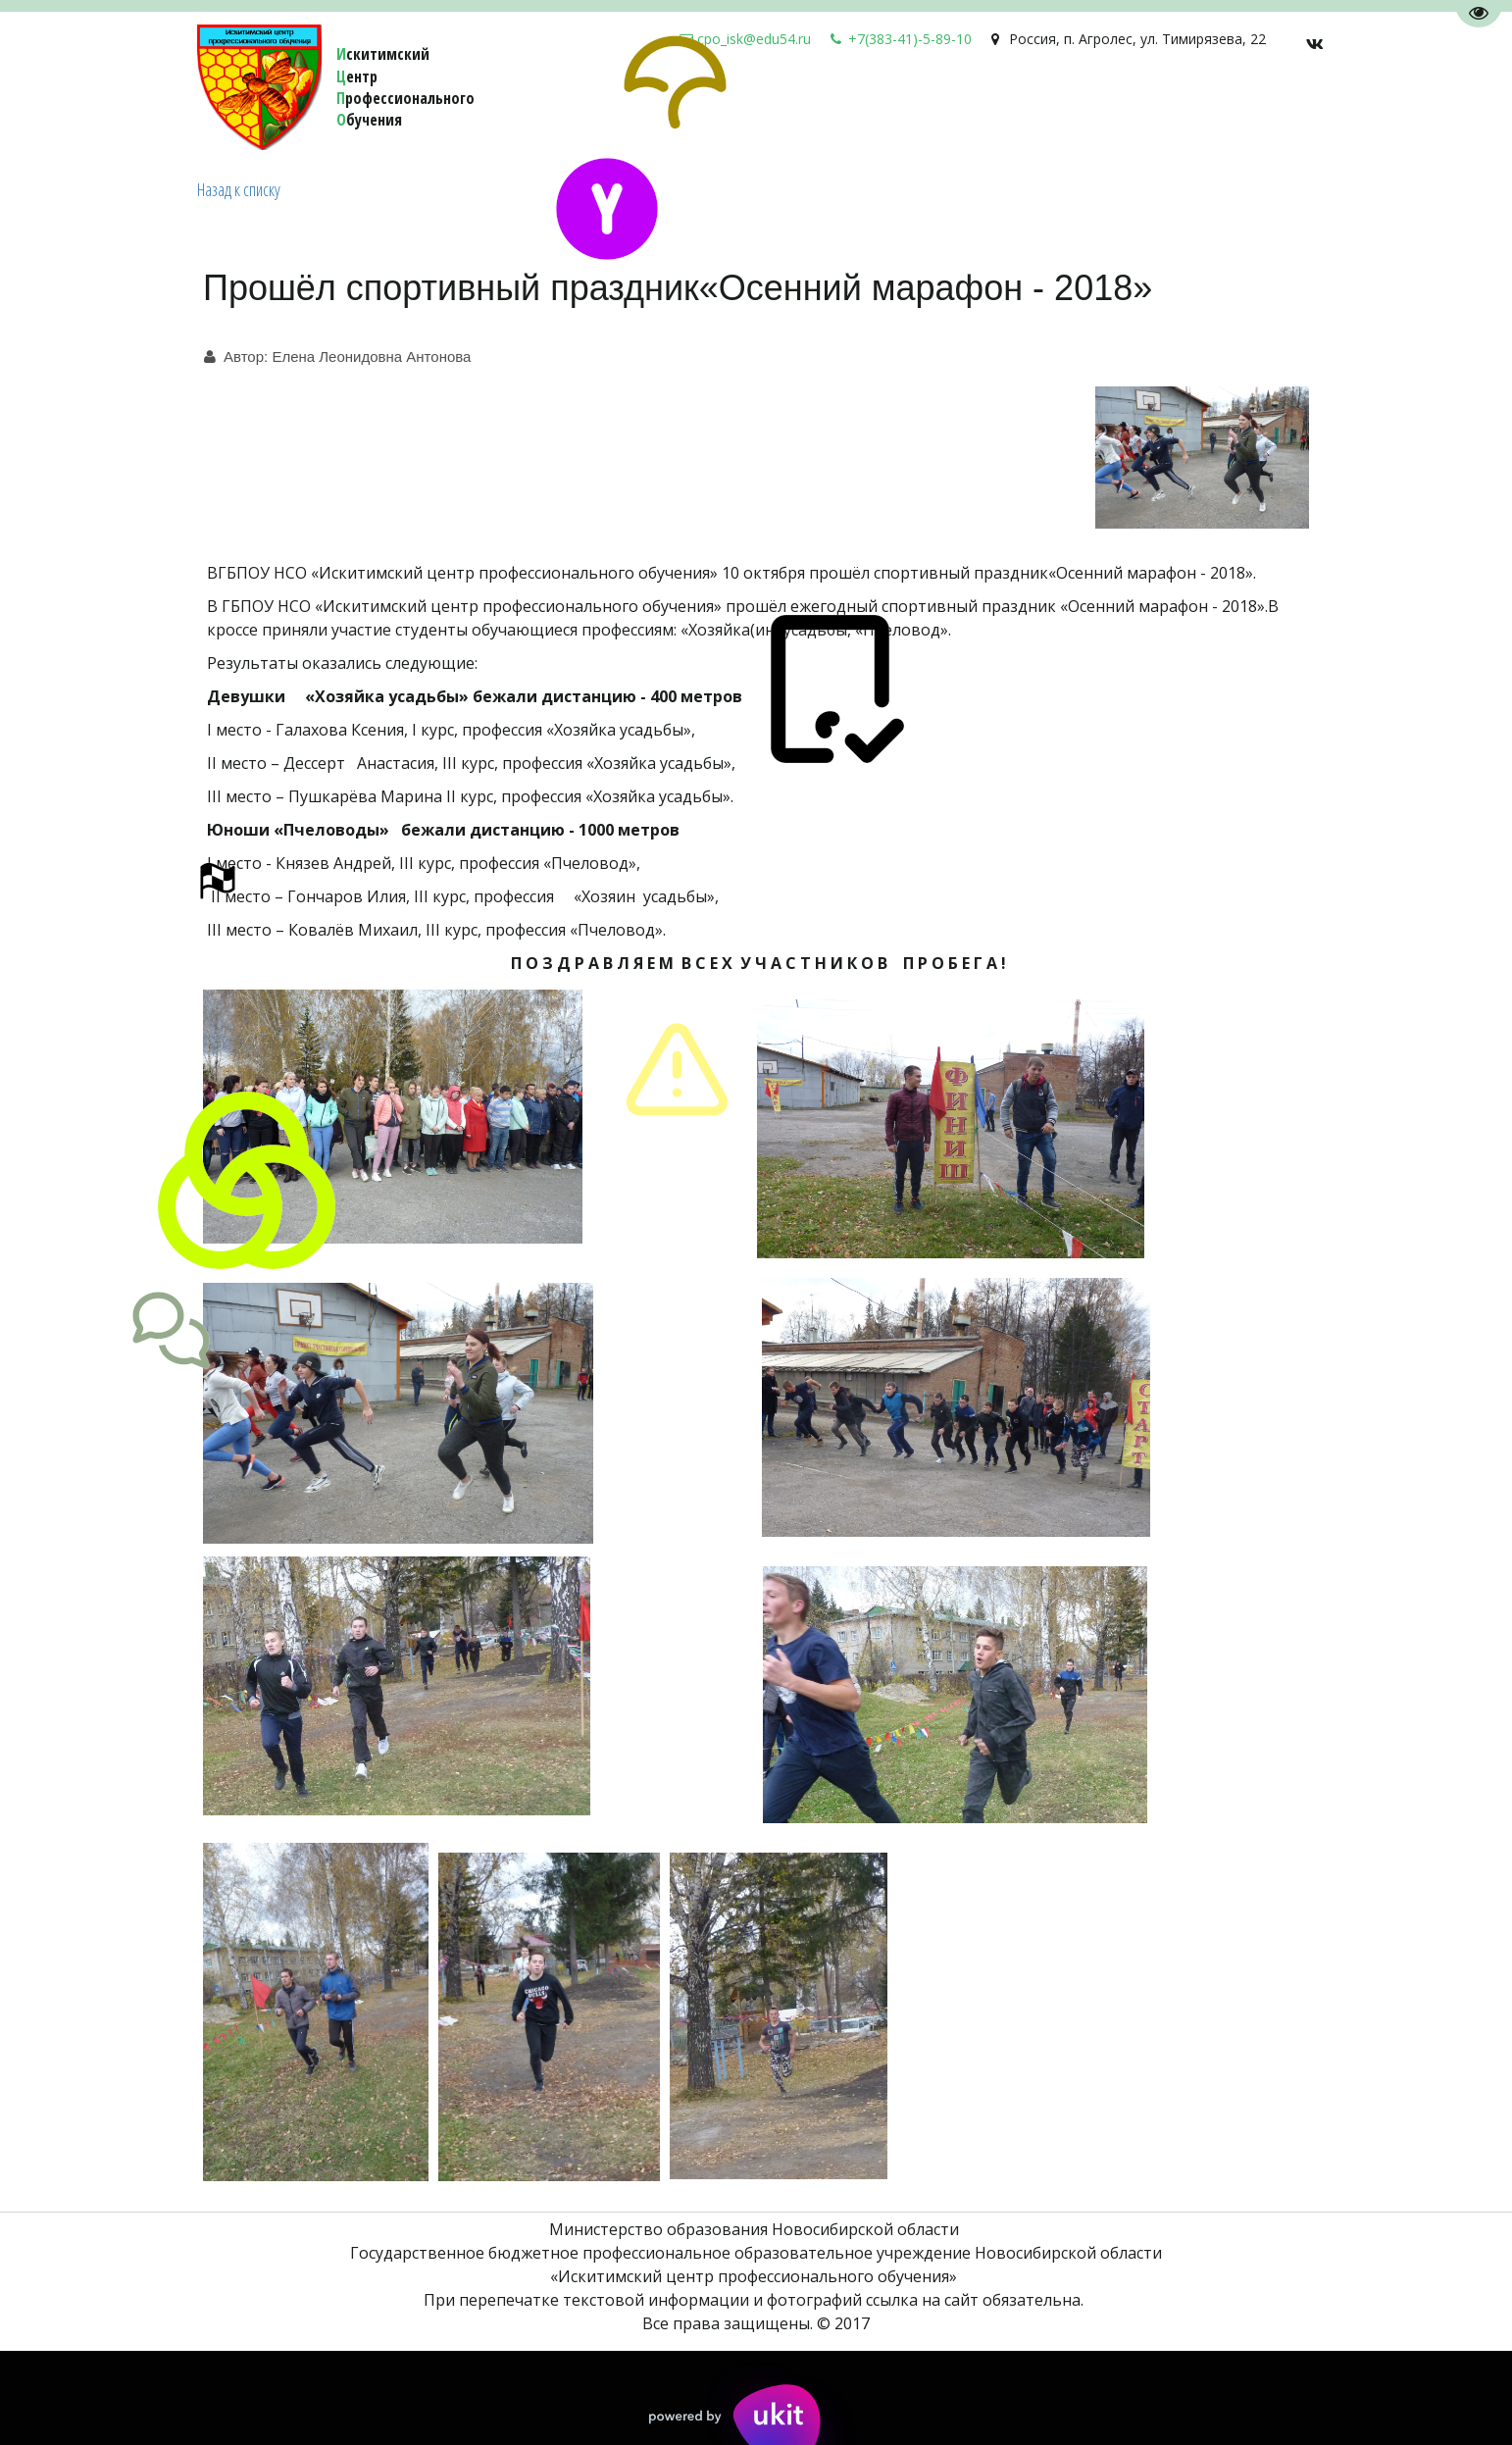 This screenshot has height=2445, width=1512. I want to click on indicates items or options starting with the letter Y, so click(607, 209).